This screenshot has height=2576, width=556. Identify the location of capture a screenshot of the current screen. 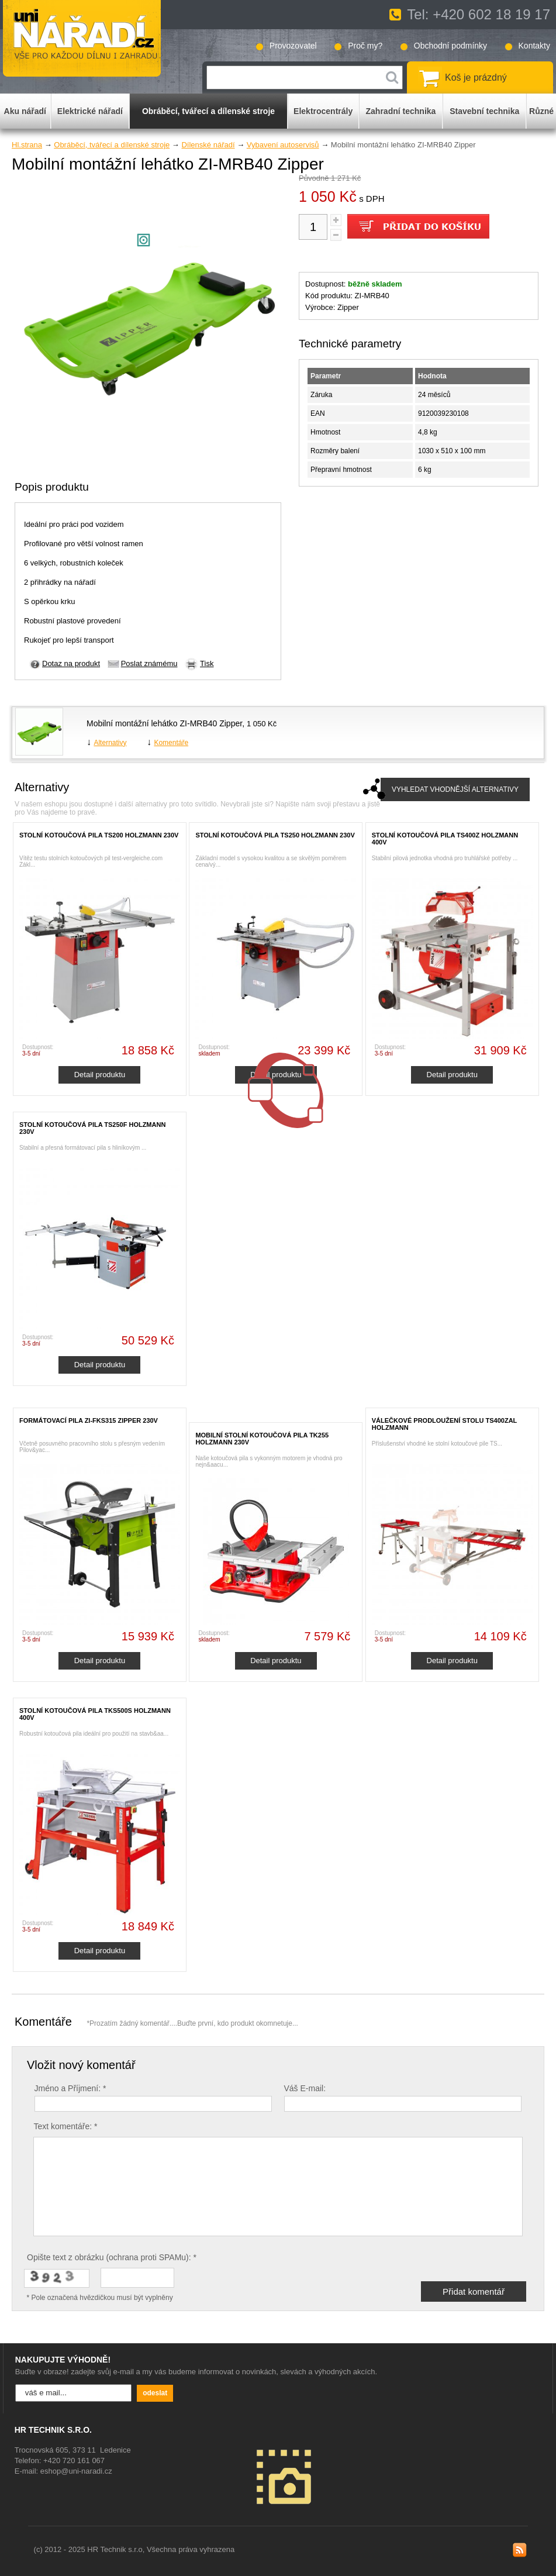
(284, 2477).